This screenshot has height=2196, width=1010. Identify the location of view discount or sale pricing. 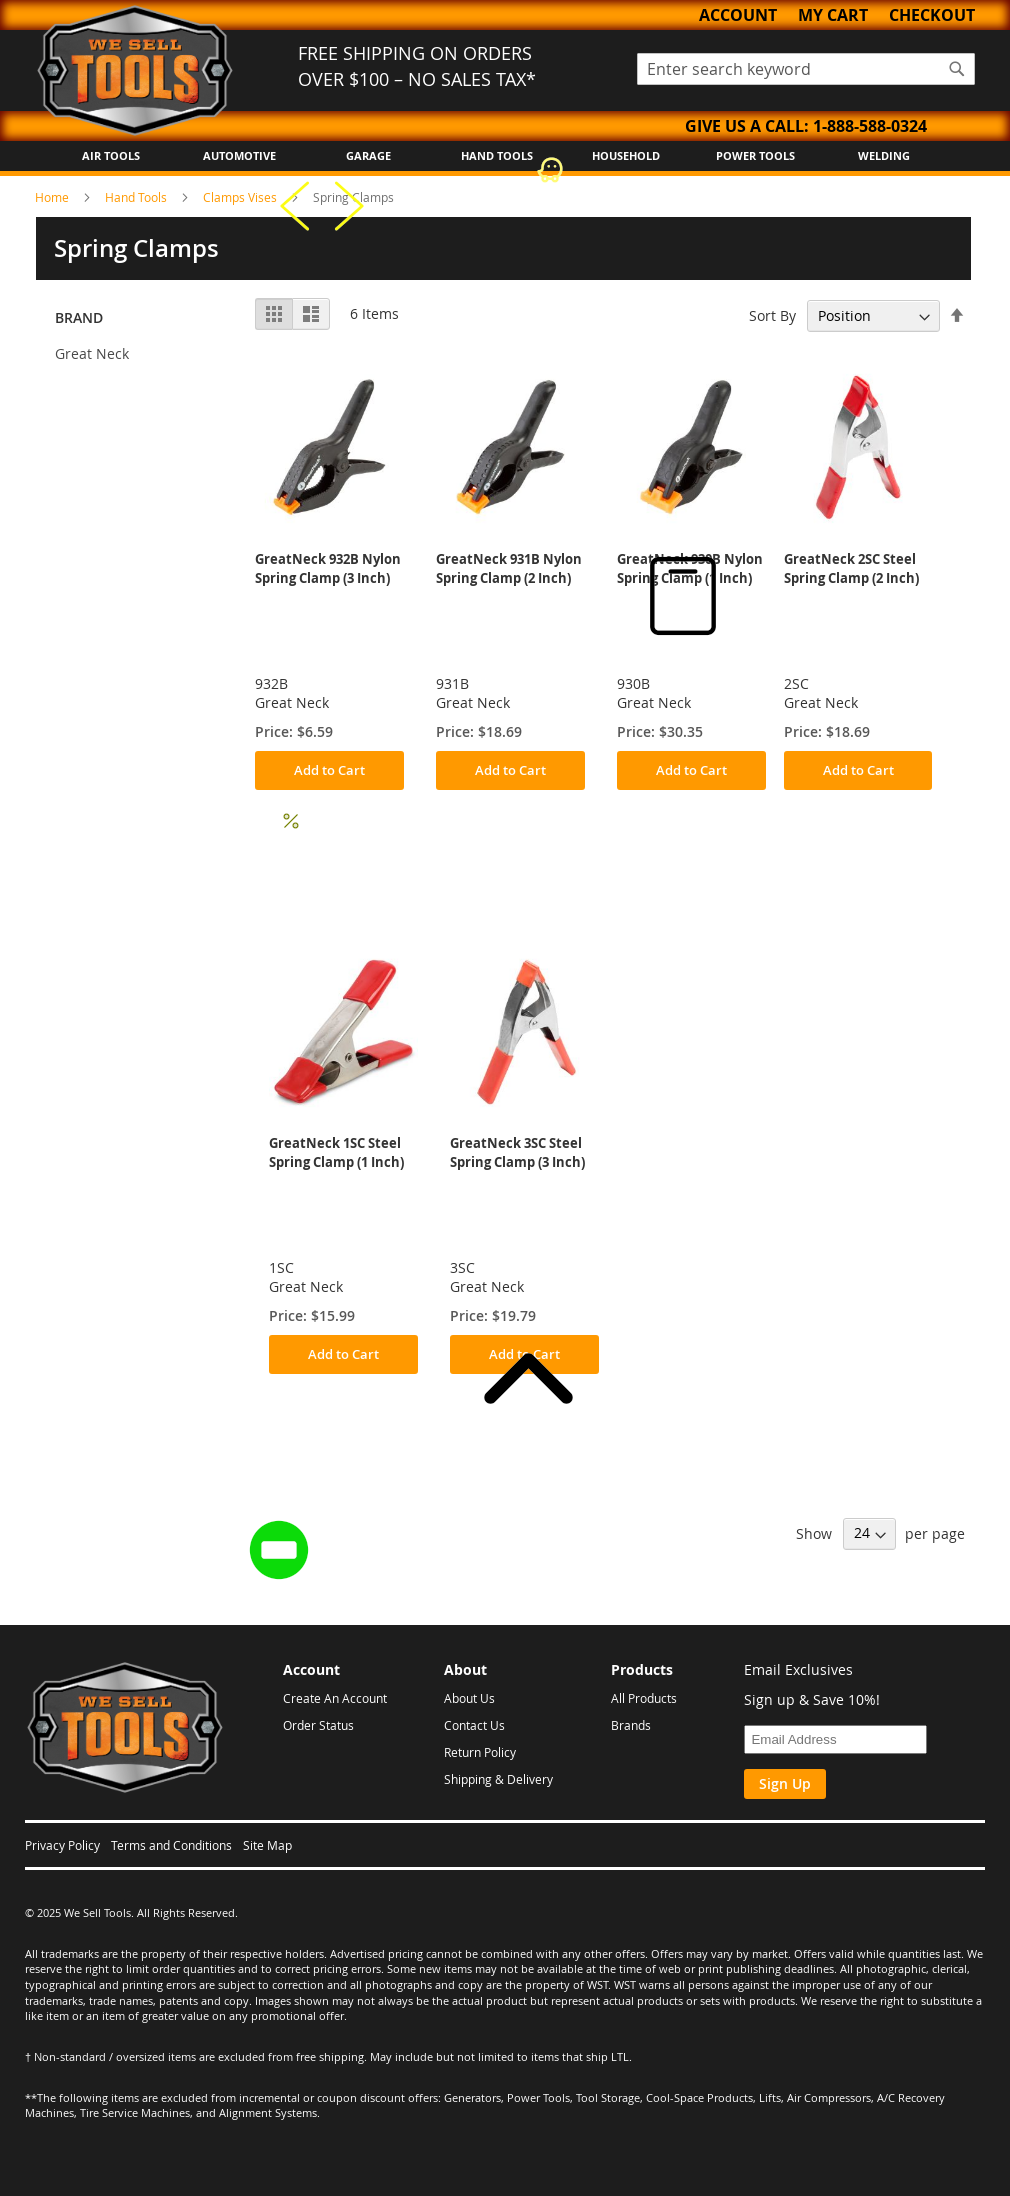
(291, 821).